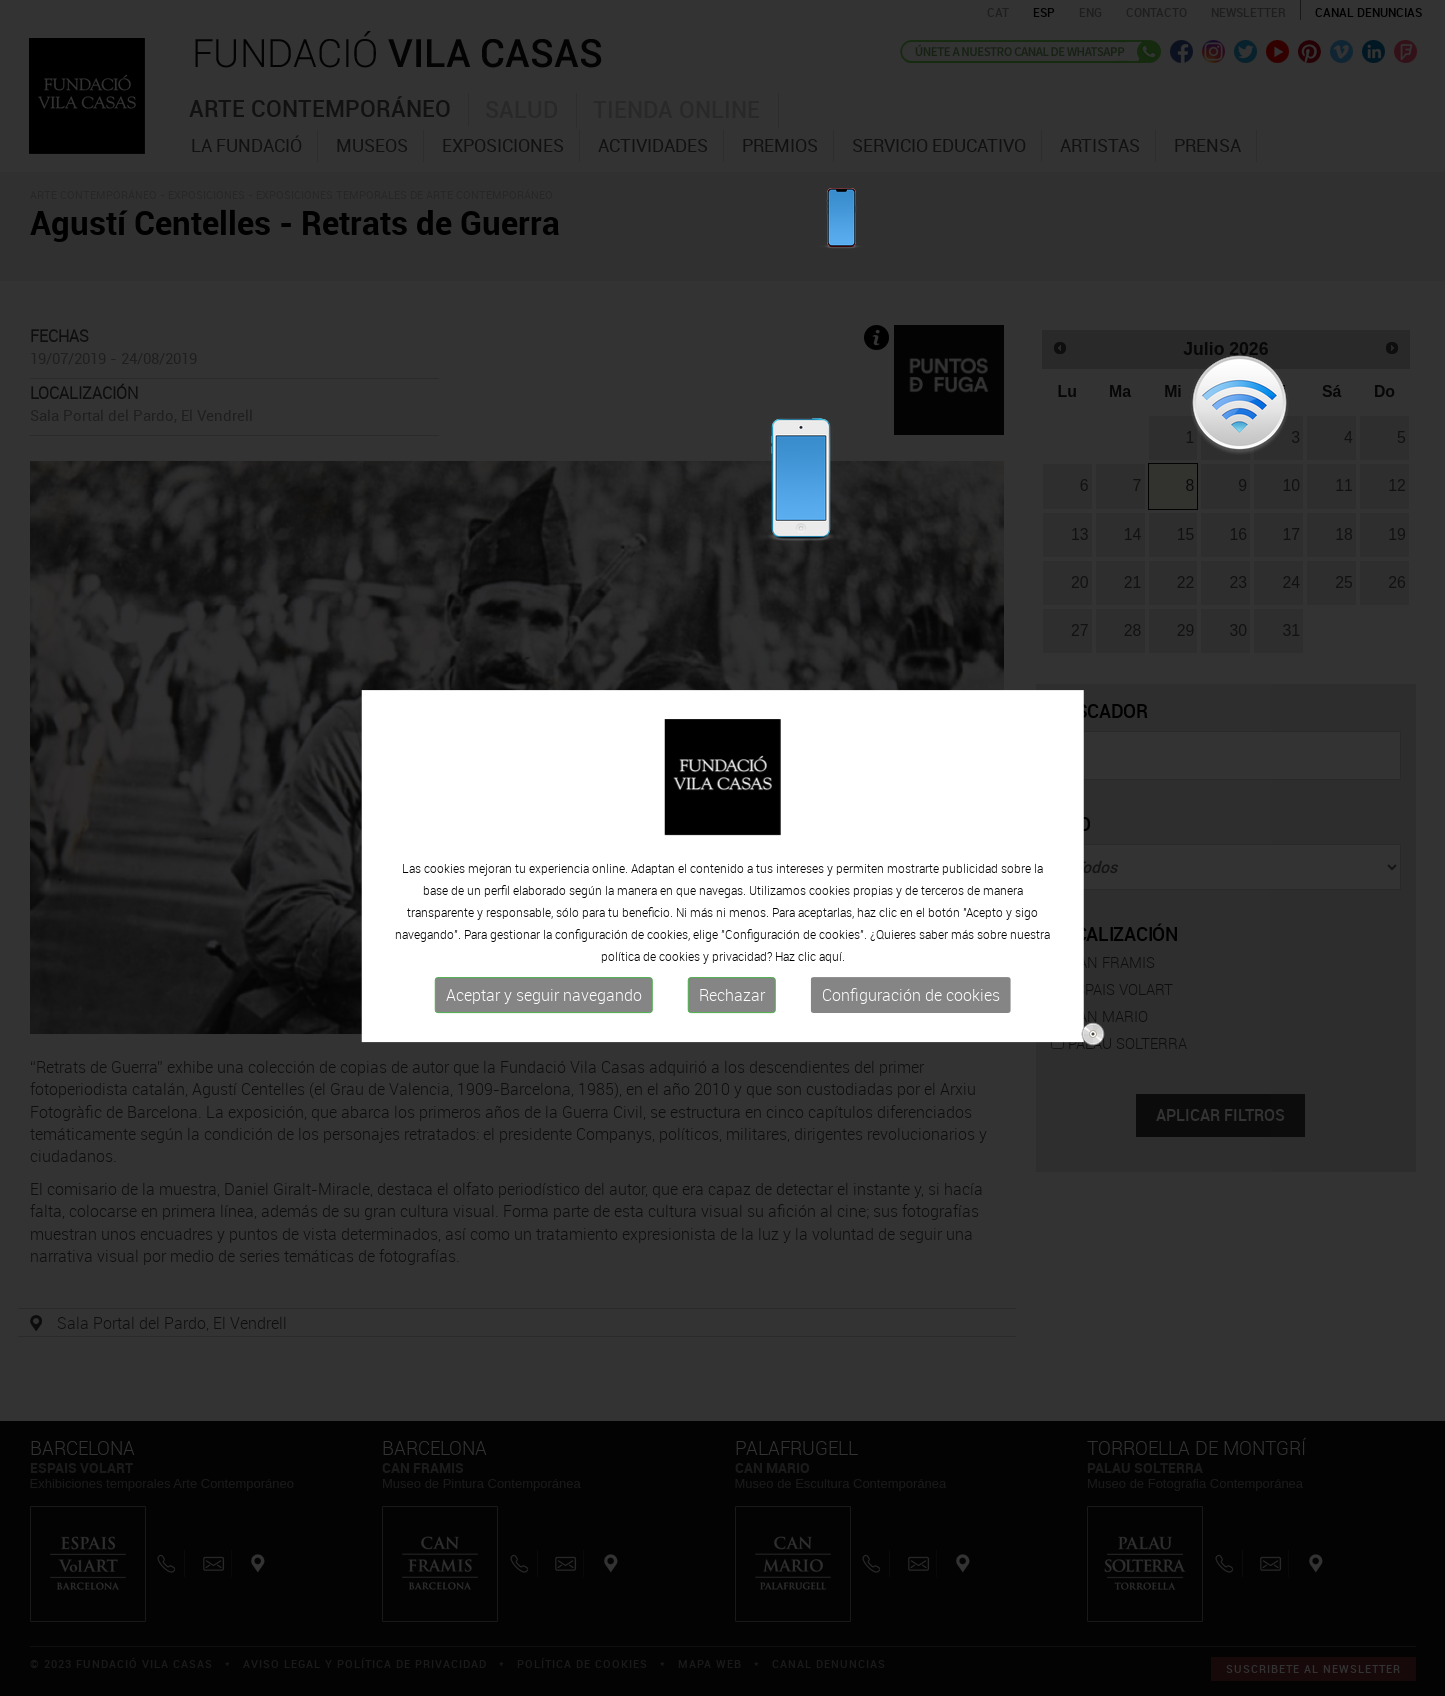  I want to click on indicates a rewritable CD drive or disc, so click(1093, 1034).